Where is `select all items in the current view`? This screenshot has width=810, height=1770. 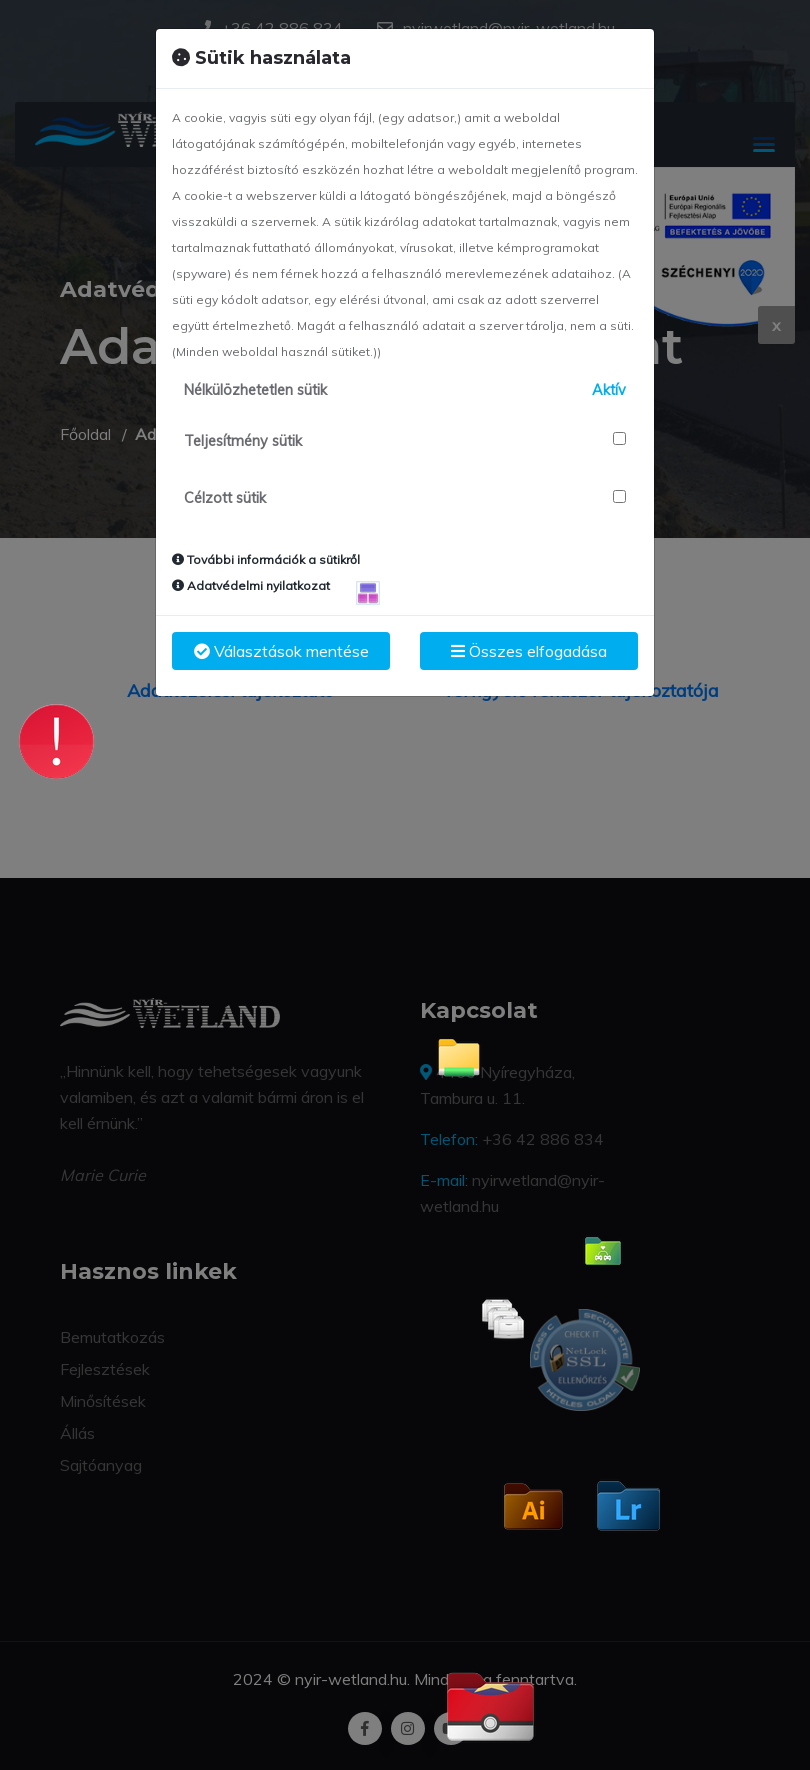 select all items in the current view is located at coordinates (368, 593).